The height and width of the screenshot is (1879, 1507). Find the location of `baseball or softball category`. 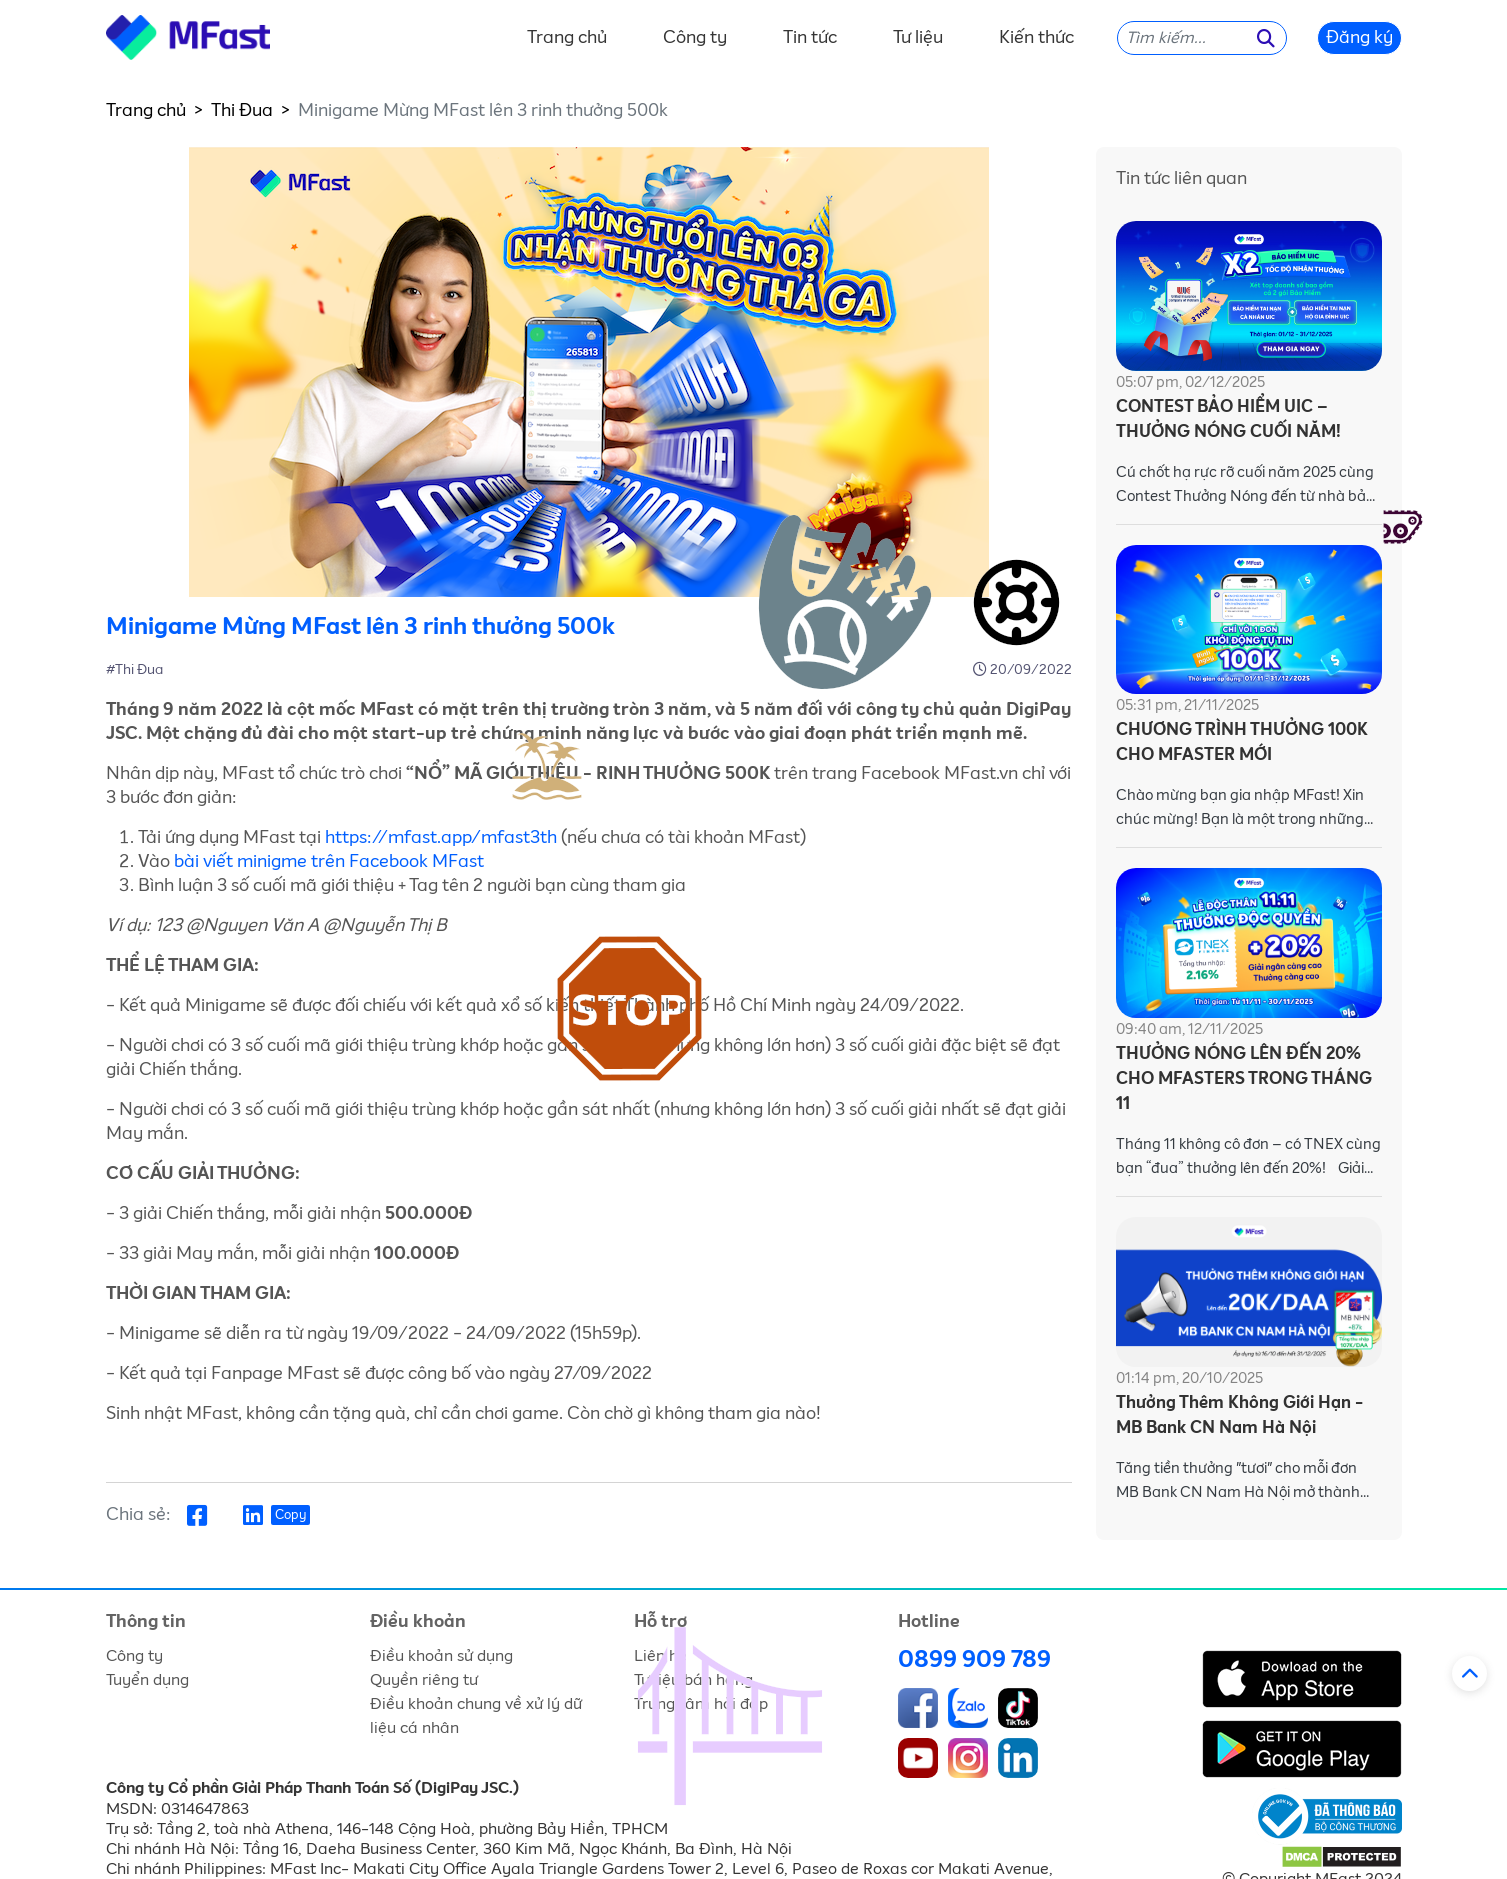

baseball or softball category is located at coordinates (845, 602).